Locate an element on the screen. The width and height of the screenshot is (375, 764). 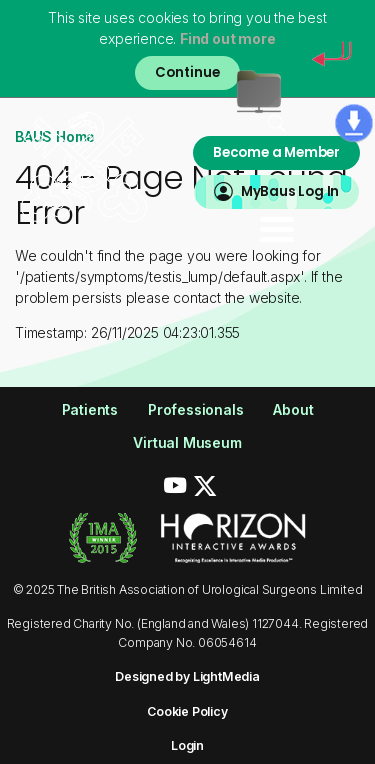
access files stored on a remote server is located at coordinates (259, 91).